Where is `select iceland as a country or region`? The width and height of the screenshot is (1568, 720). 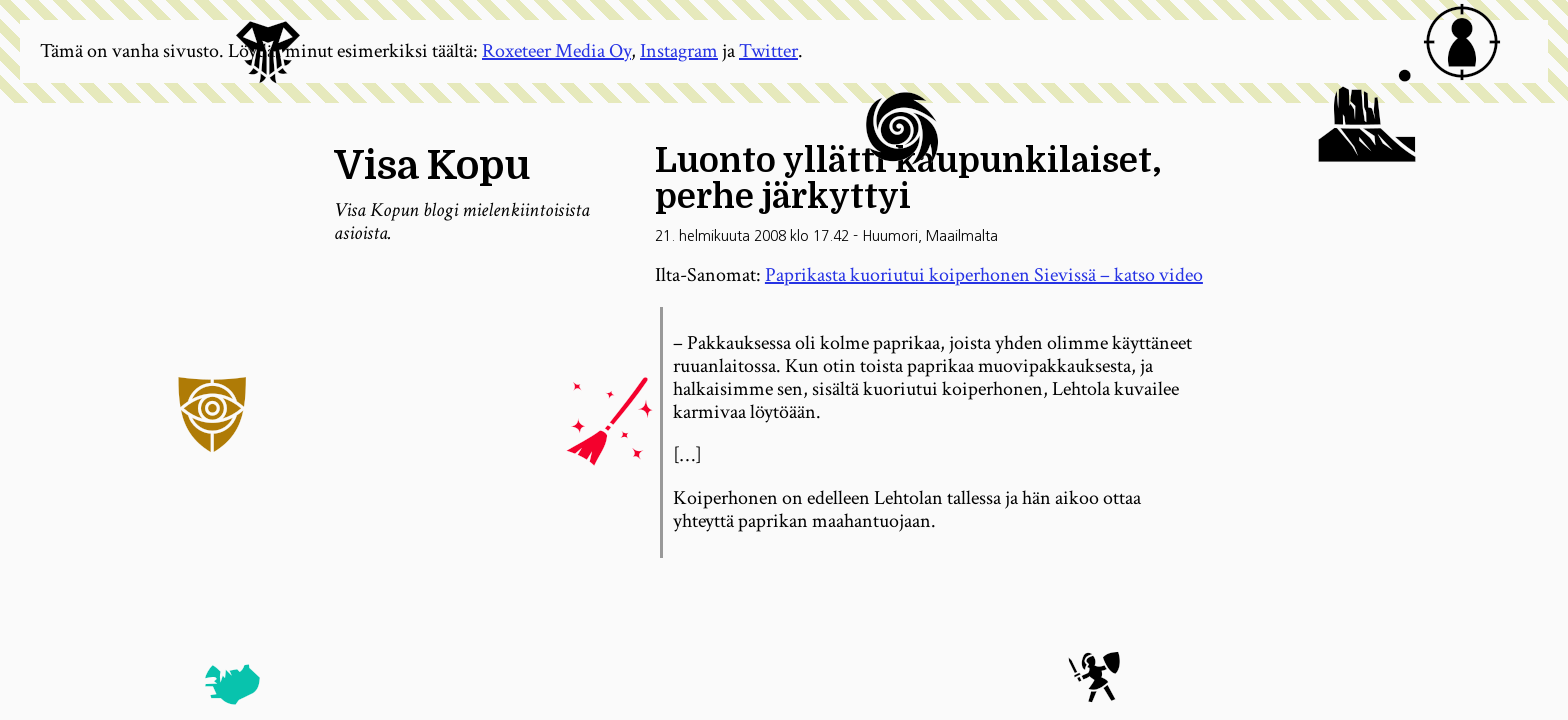 select iceland as a country or region is located at coordinates (232, 684).